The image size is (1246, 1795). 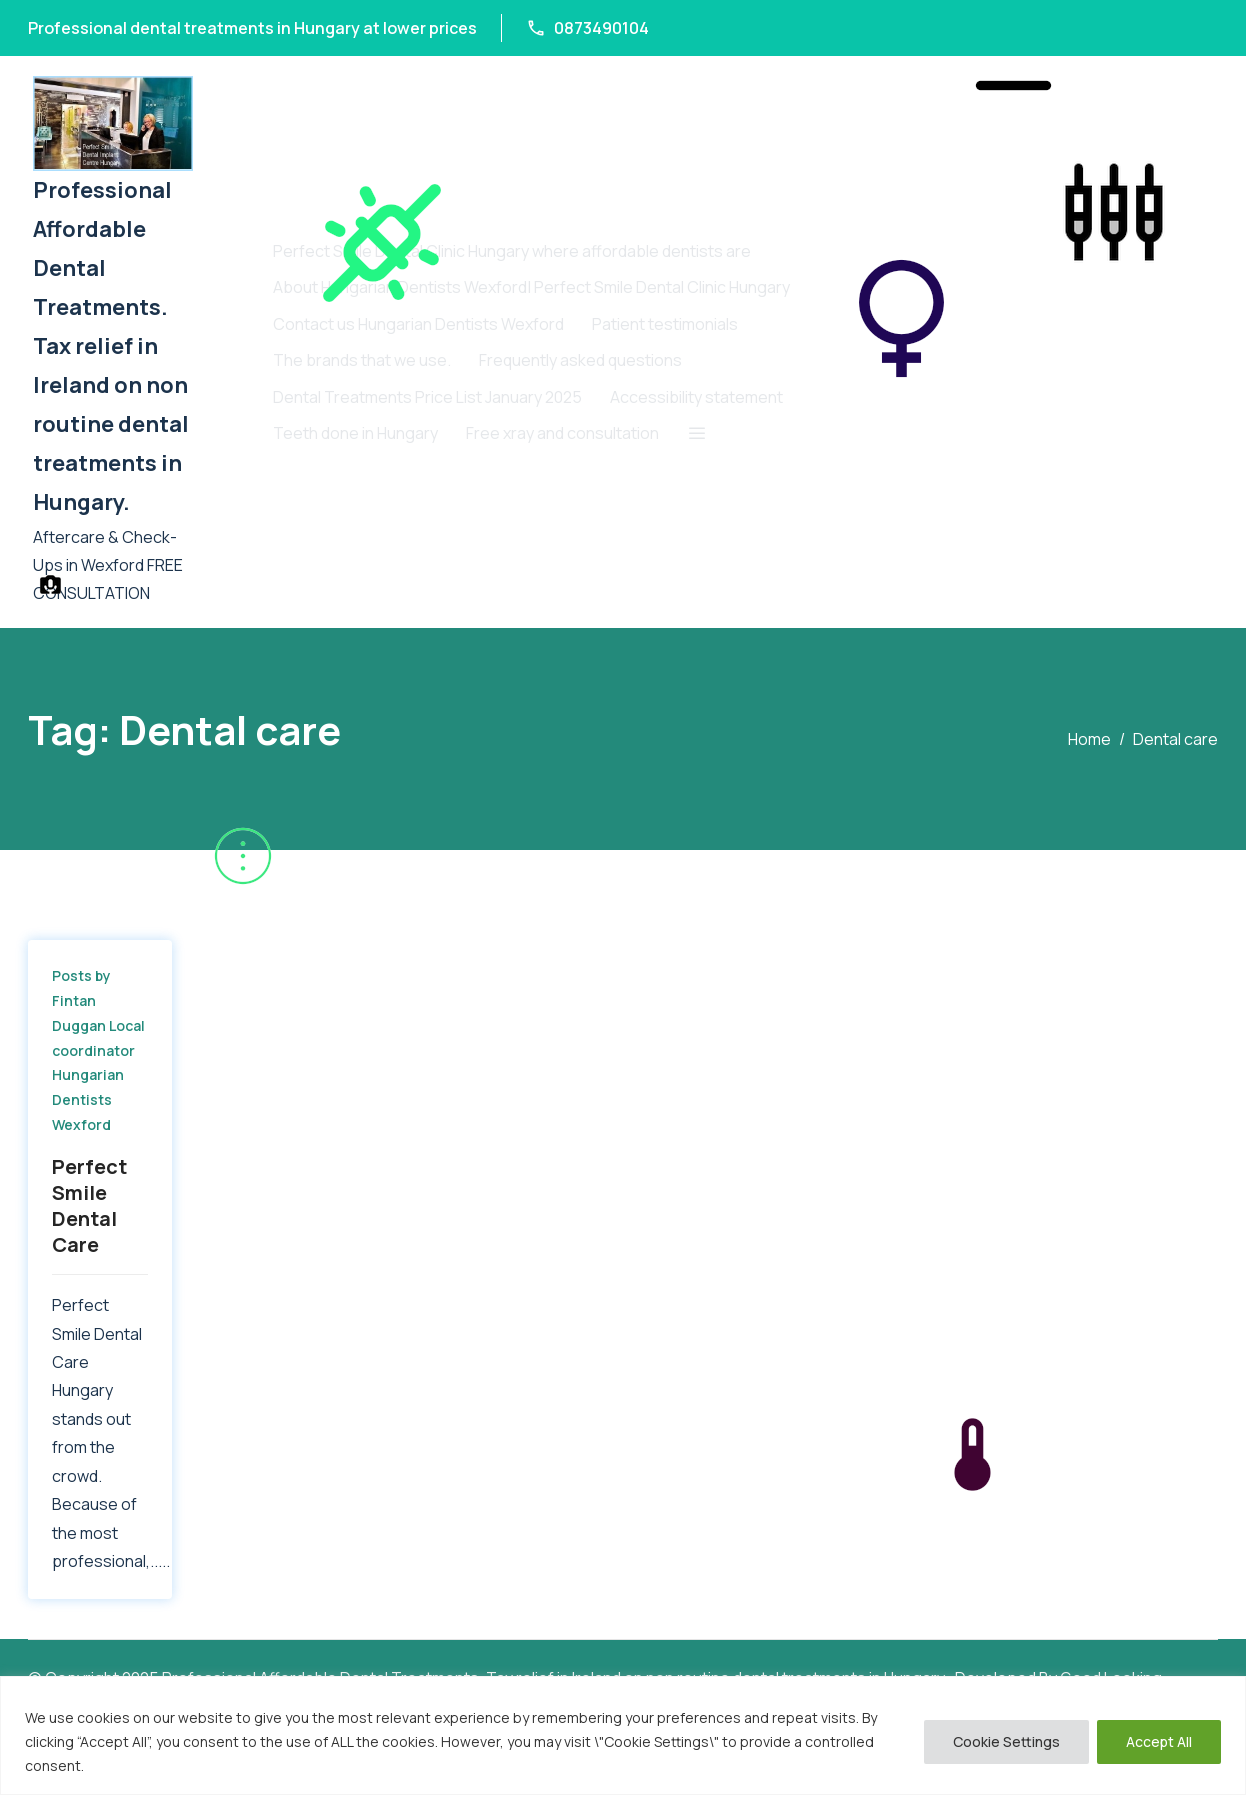 What do you see at coordinates (243, 856) in the screenshot?
I see `access more options or actions` at bounding box center [243, 856].